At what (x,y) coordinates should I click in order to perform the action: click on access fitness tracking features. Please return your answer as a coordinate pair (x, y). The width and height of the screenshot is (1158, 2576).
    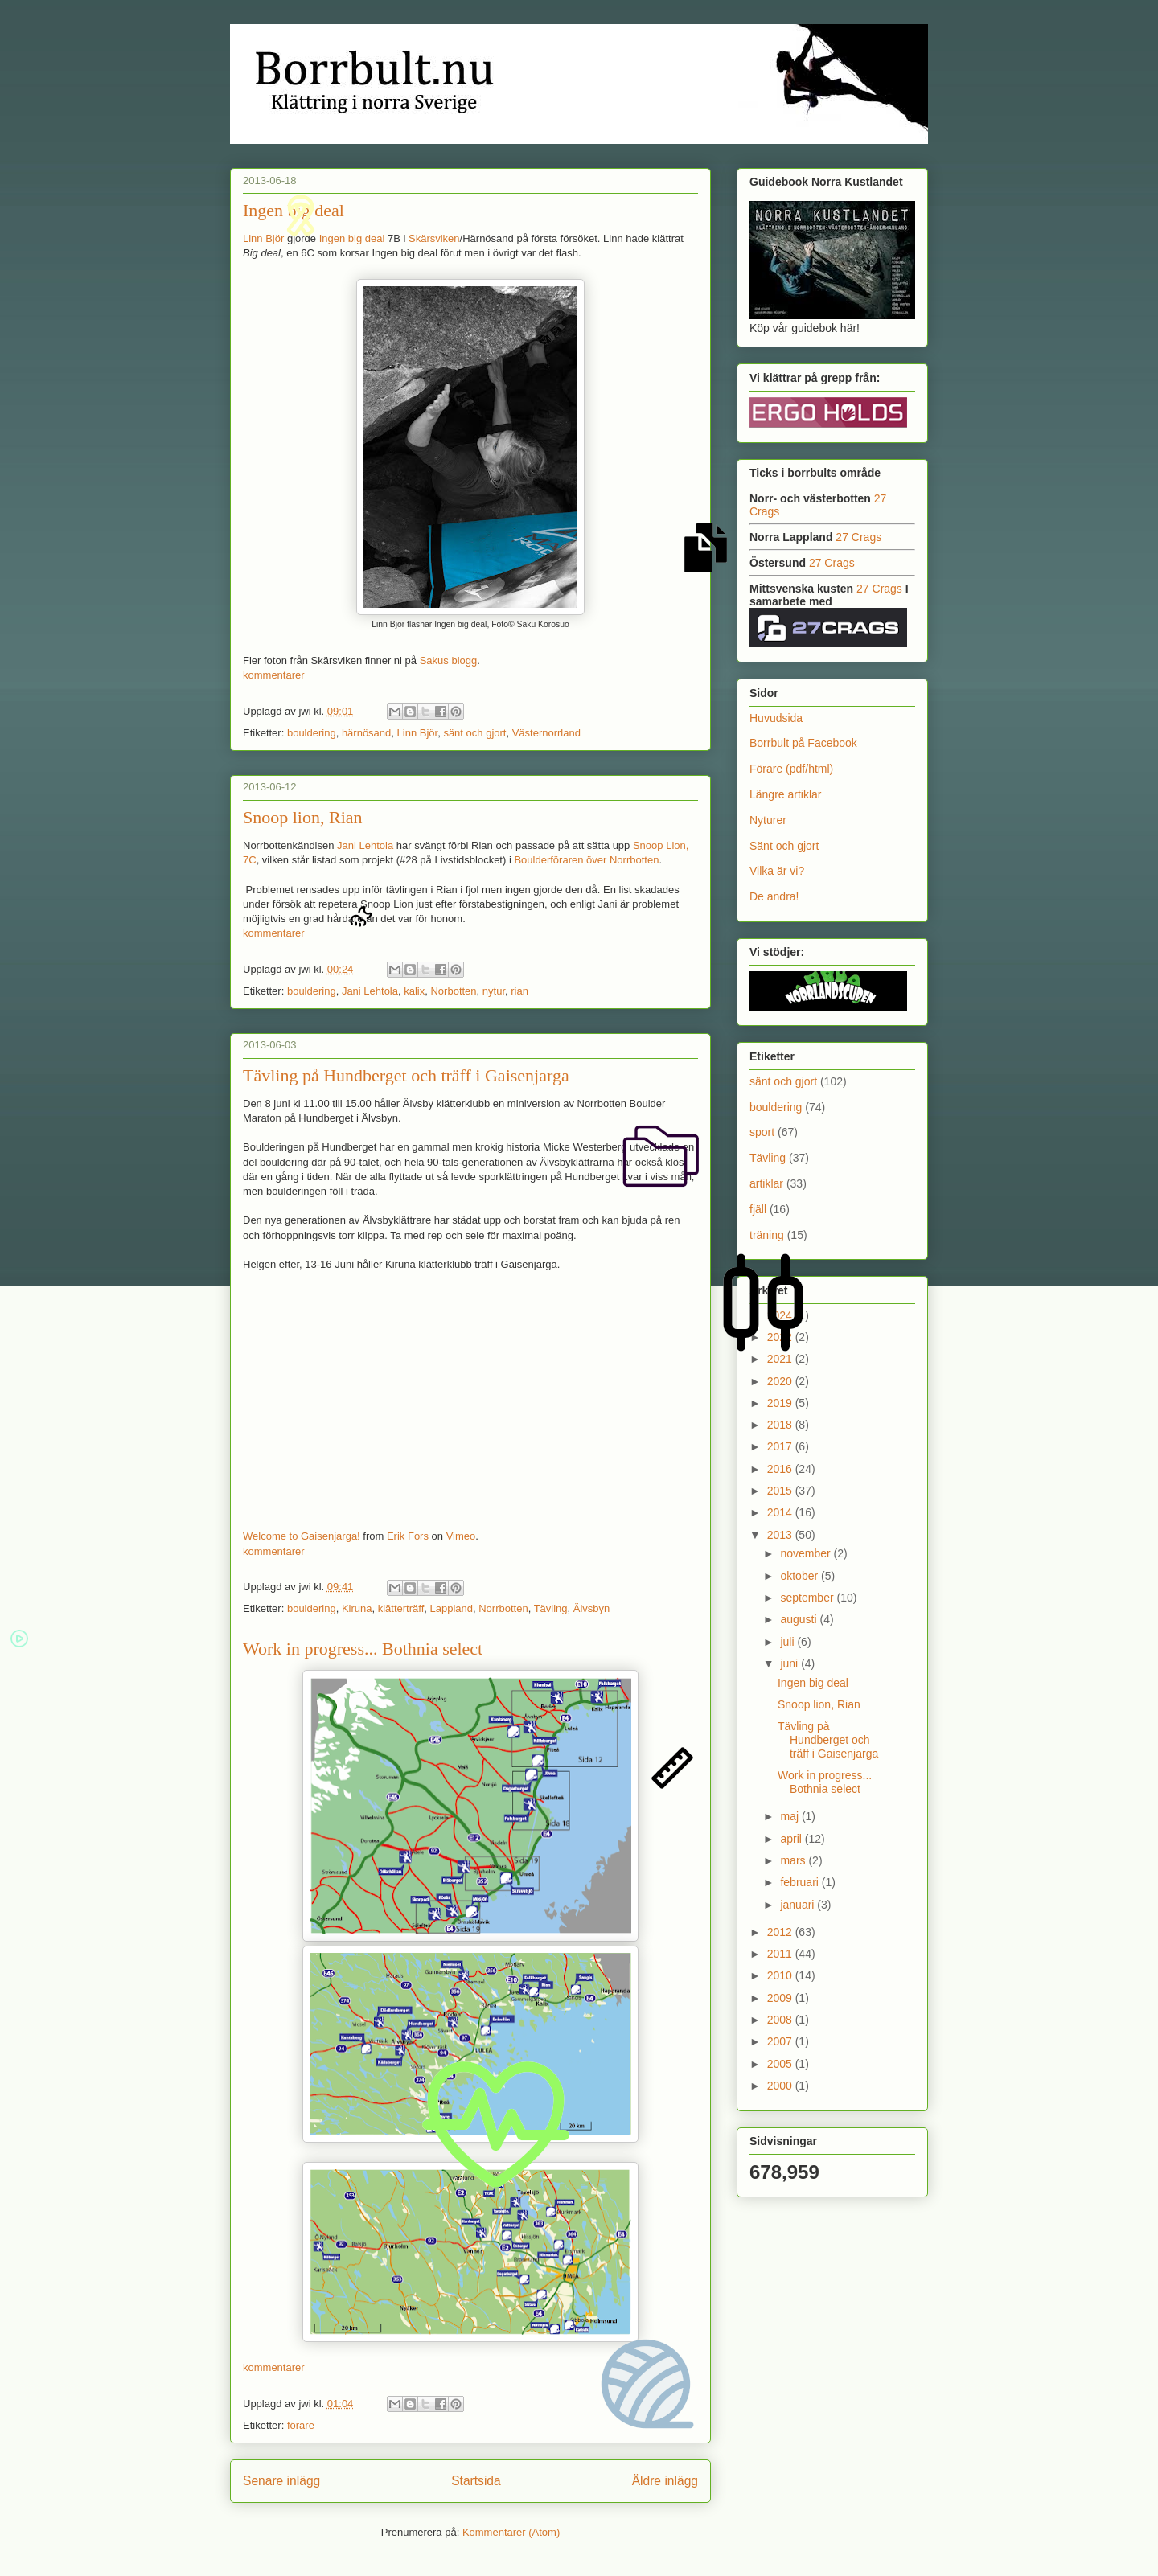
    Looking at the image, I should click on (495, 2124).